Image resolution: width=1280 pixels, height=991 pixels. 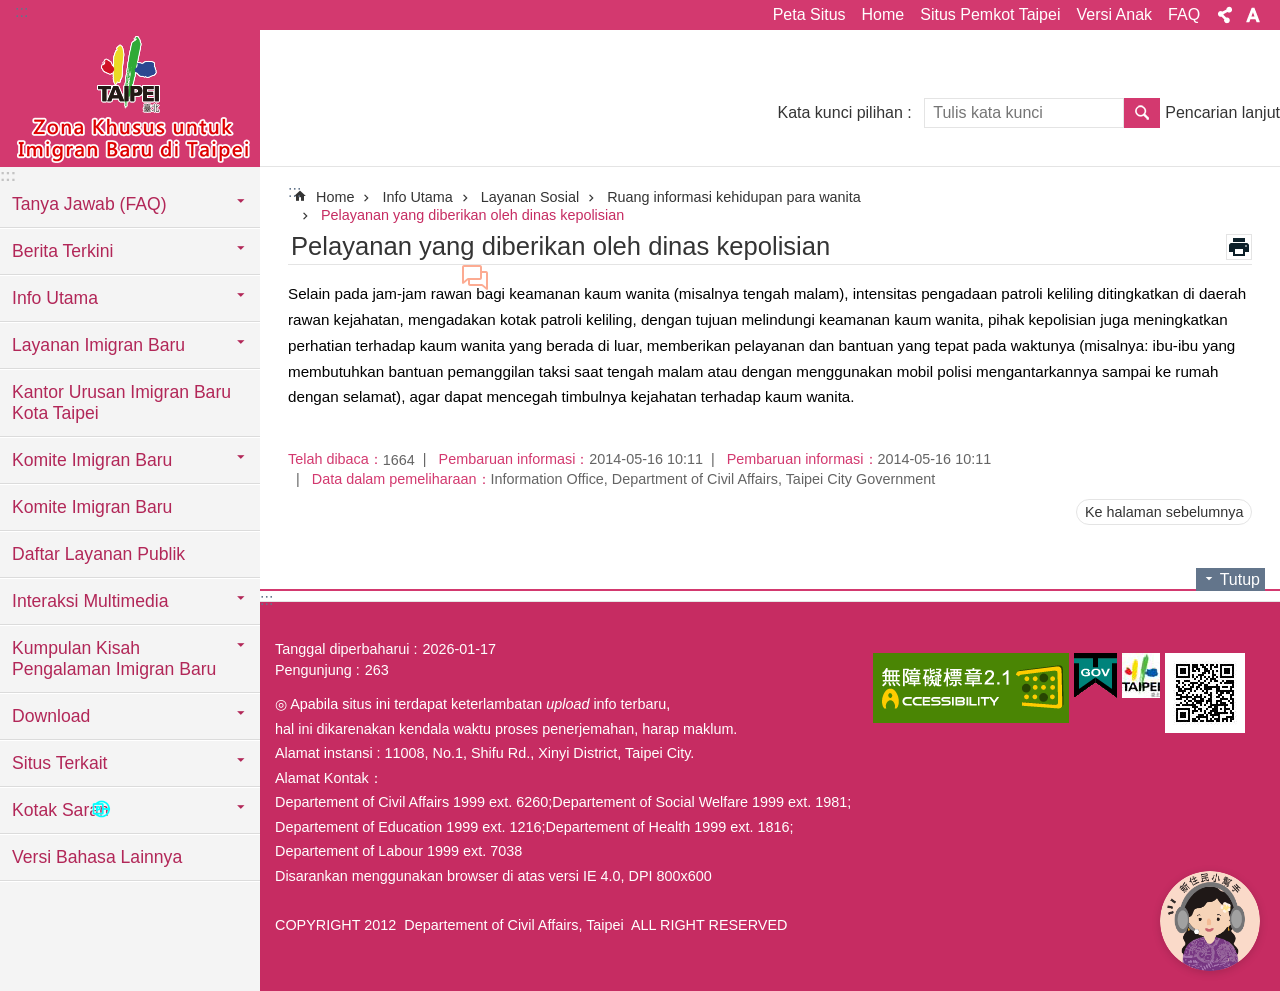 What do you see at coordinates (475, 277) in the screenshot?
I see `open your conversations` at bounding box center [475, 277].